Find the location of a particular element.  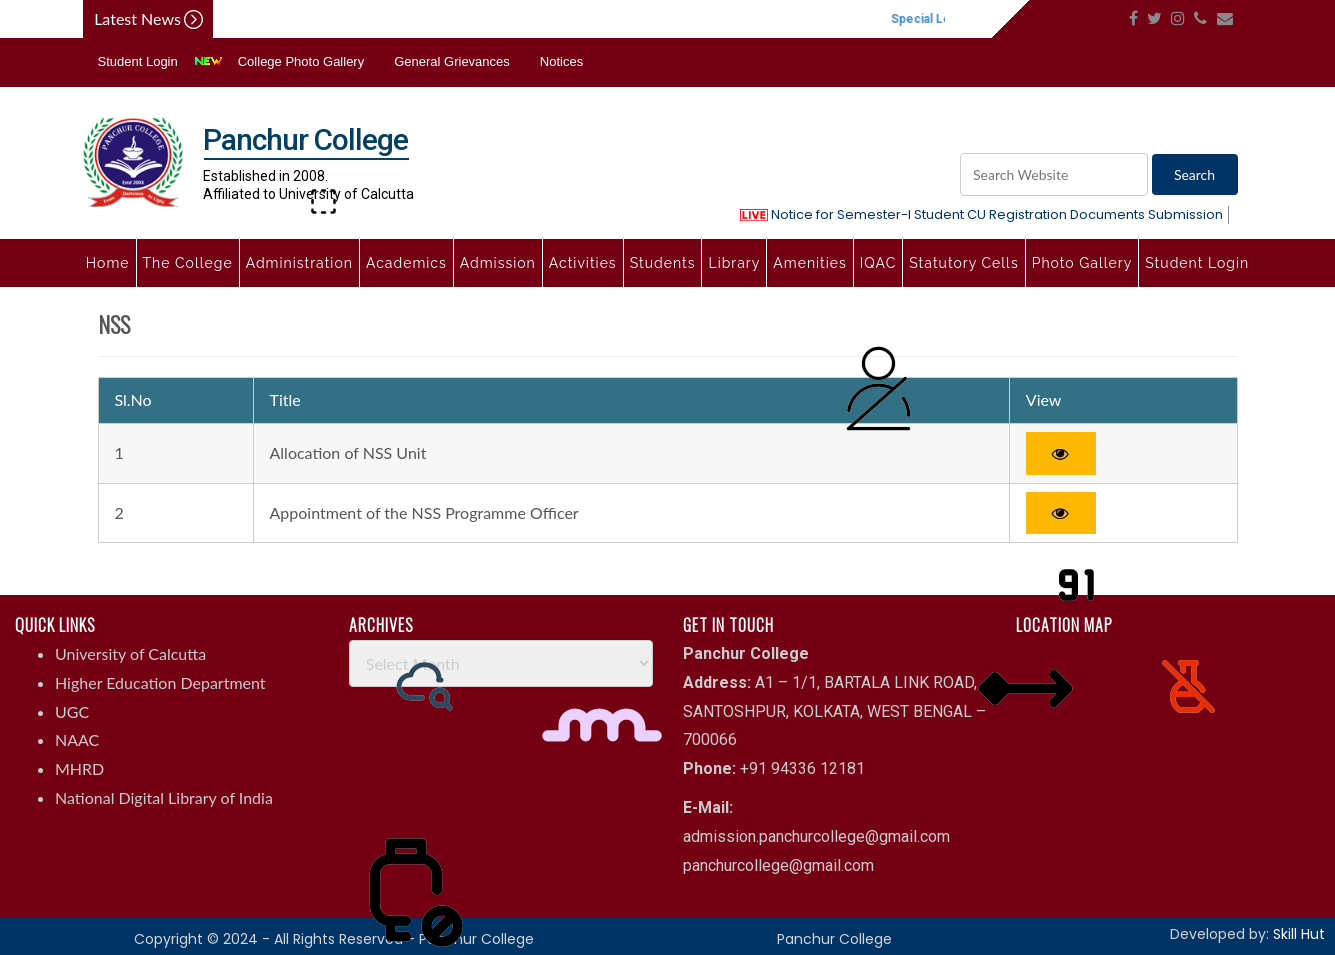

disable lab or experimental features is located at coordinates (1188, 686).